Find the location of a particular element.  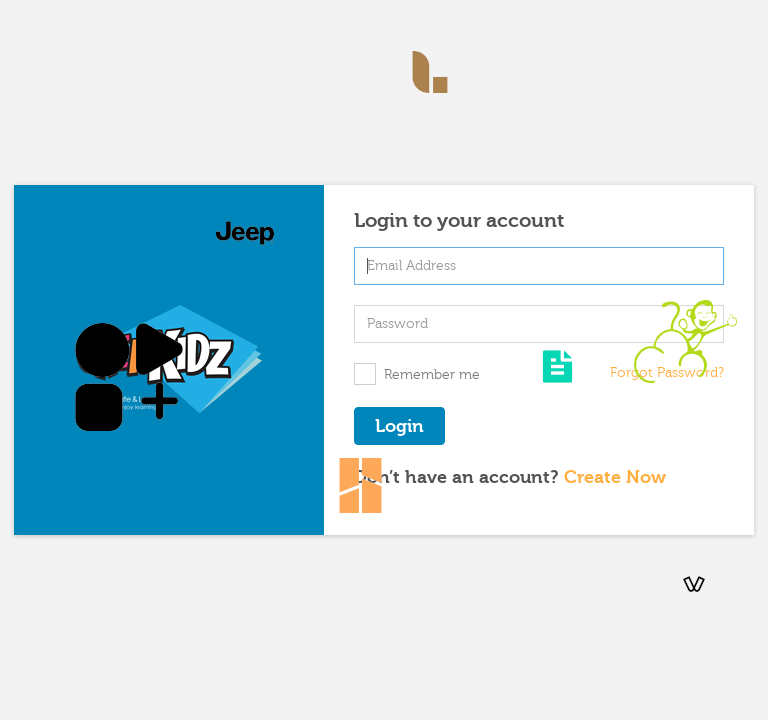

link or sign in to viva wallet payment services is located at coordinates (694, 584).